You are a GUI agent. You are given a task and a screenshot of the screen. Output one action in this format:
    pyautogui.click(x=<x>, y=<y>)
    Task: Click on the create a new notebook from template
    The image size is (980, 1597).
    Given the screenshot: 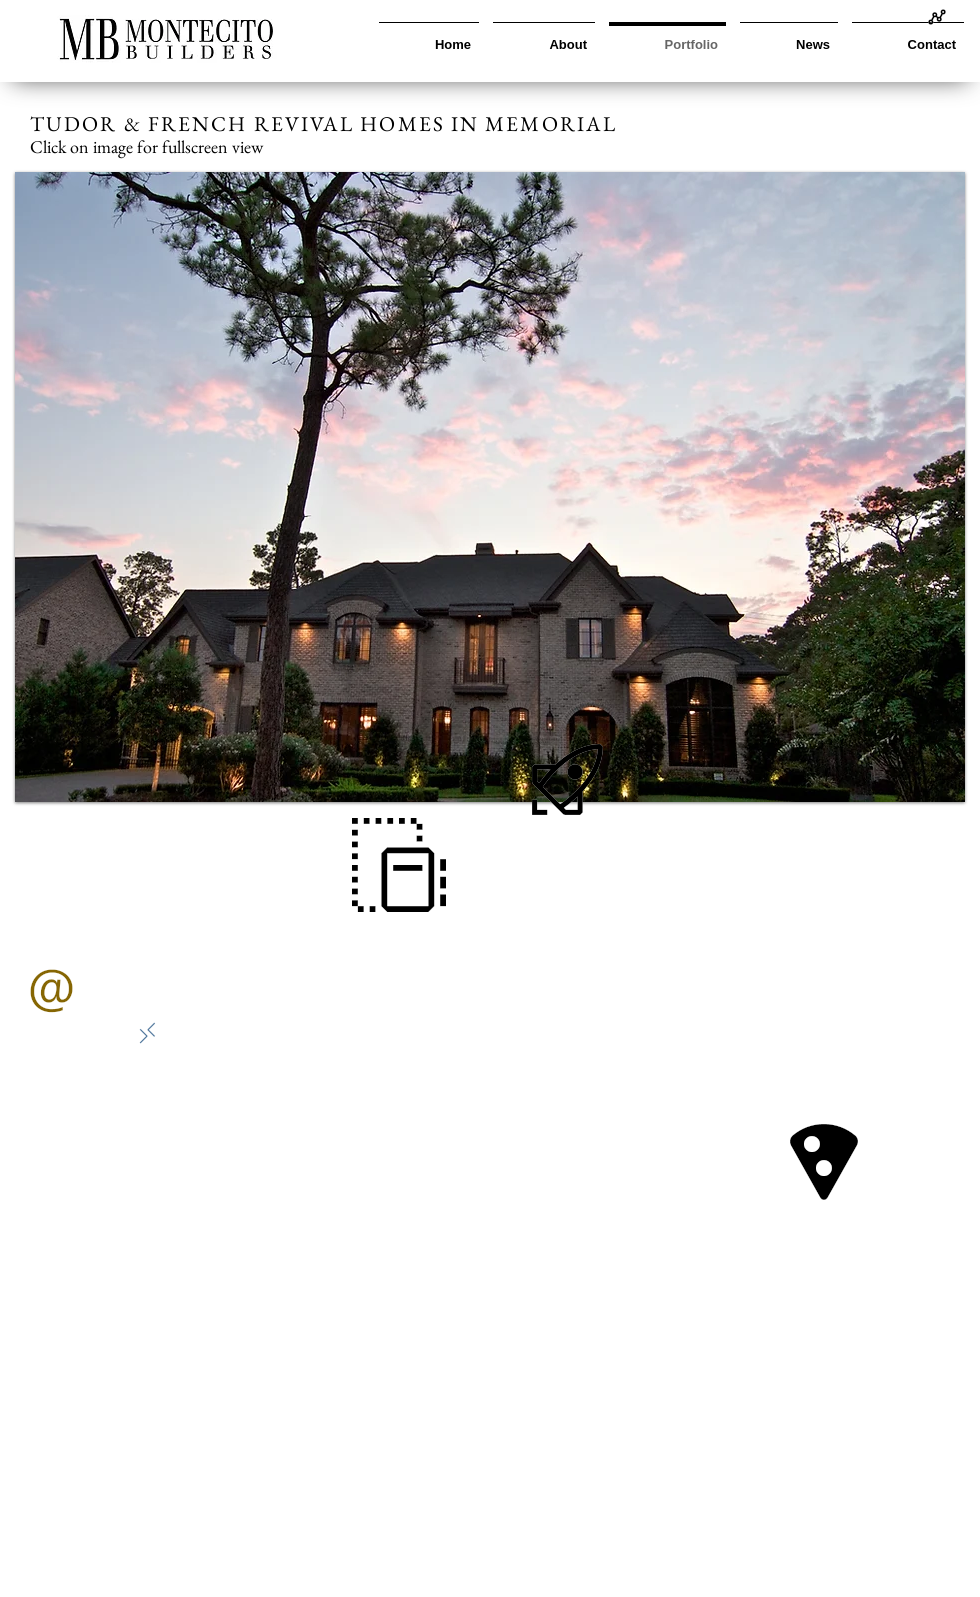 What is the action you would take?
    pyautogui.click(x=399, y=865)
    